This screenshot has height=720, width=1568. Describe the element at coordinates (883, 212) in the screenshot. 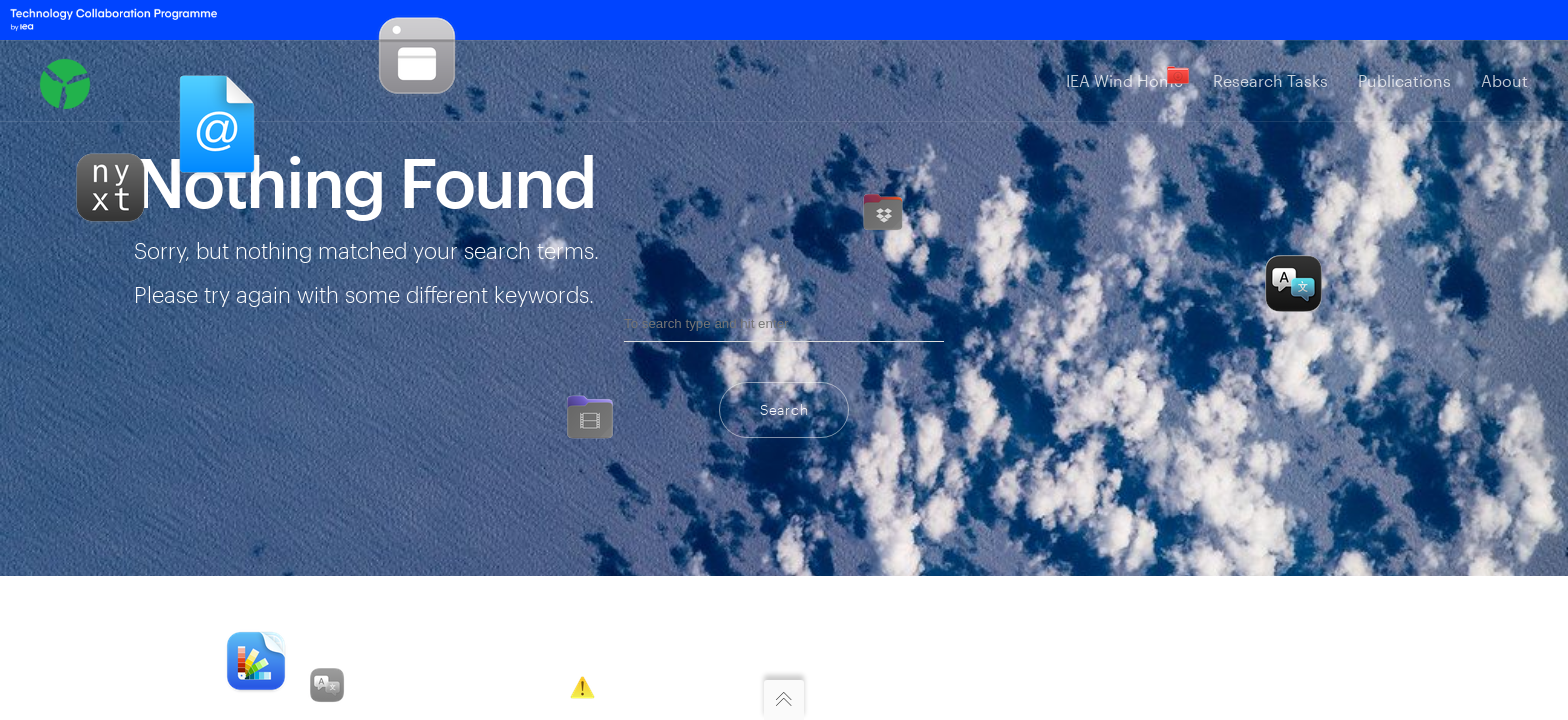

I see `open dropbox synced folder` at that location.